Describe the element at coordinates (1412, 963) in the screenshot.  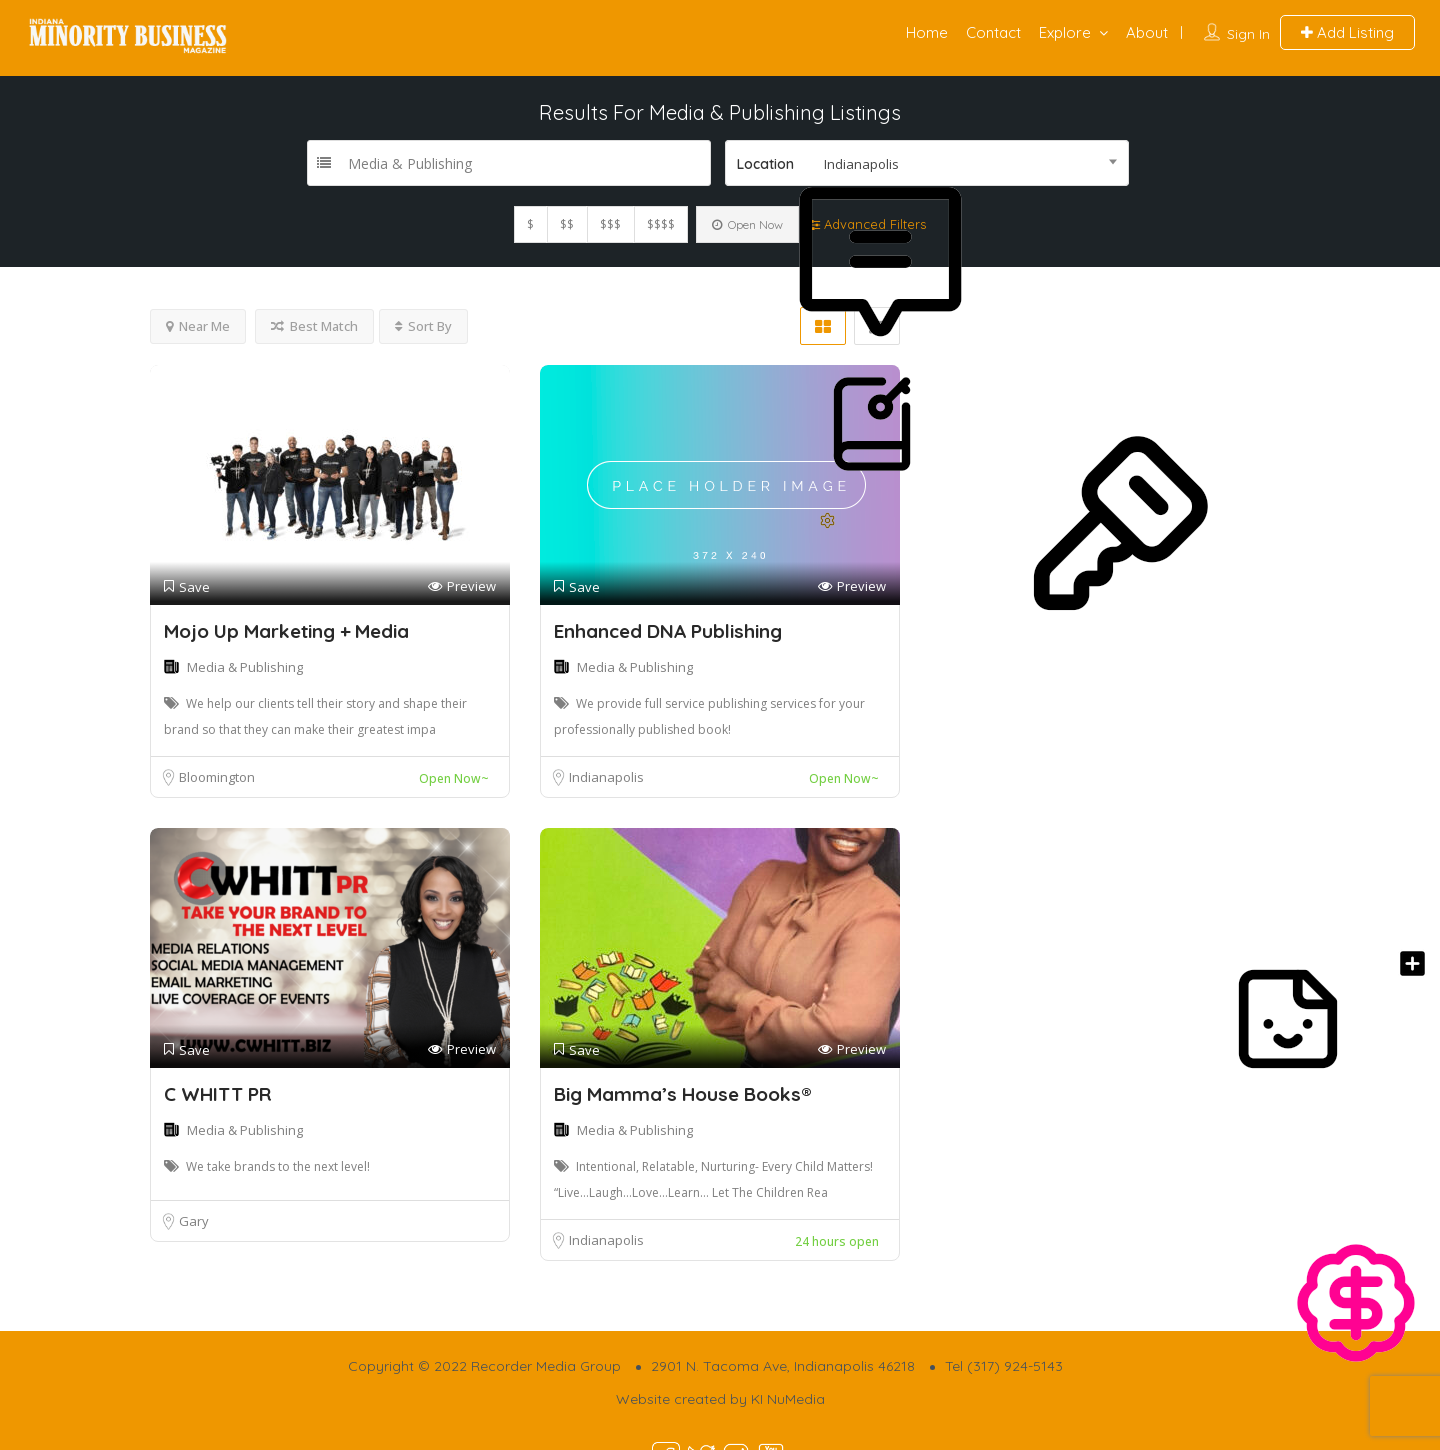
I see `add a new item or content` at that location.